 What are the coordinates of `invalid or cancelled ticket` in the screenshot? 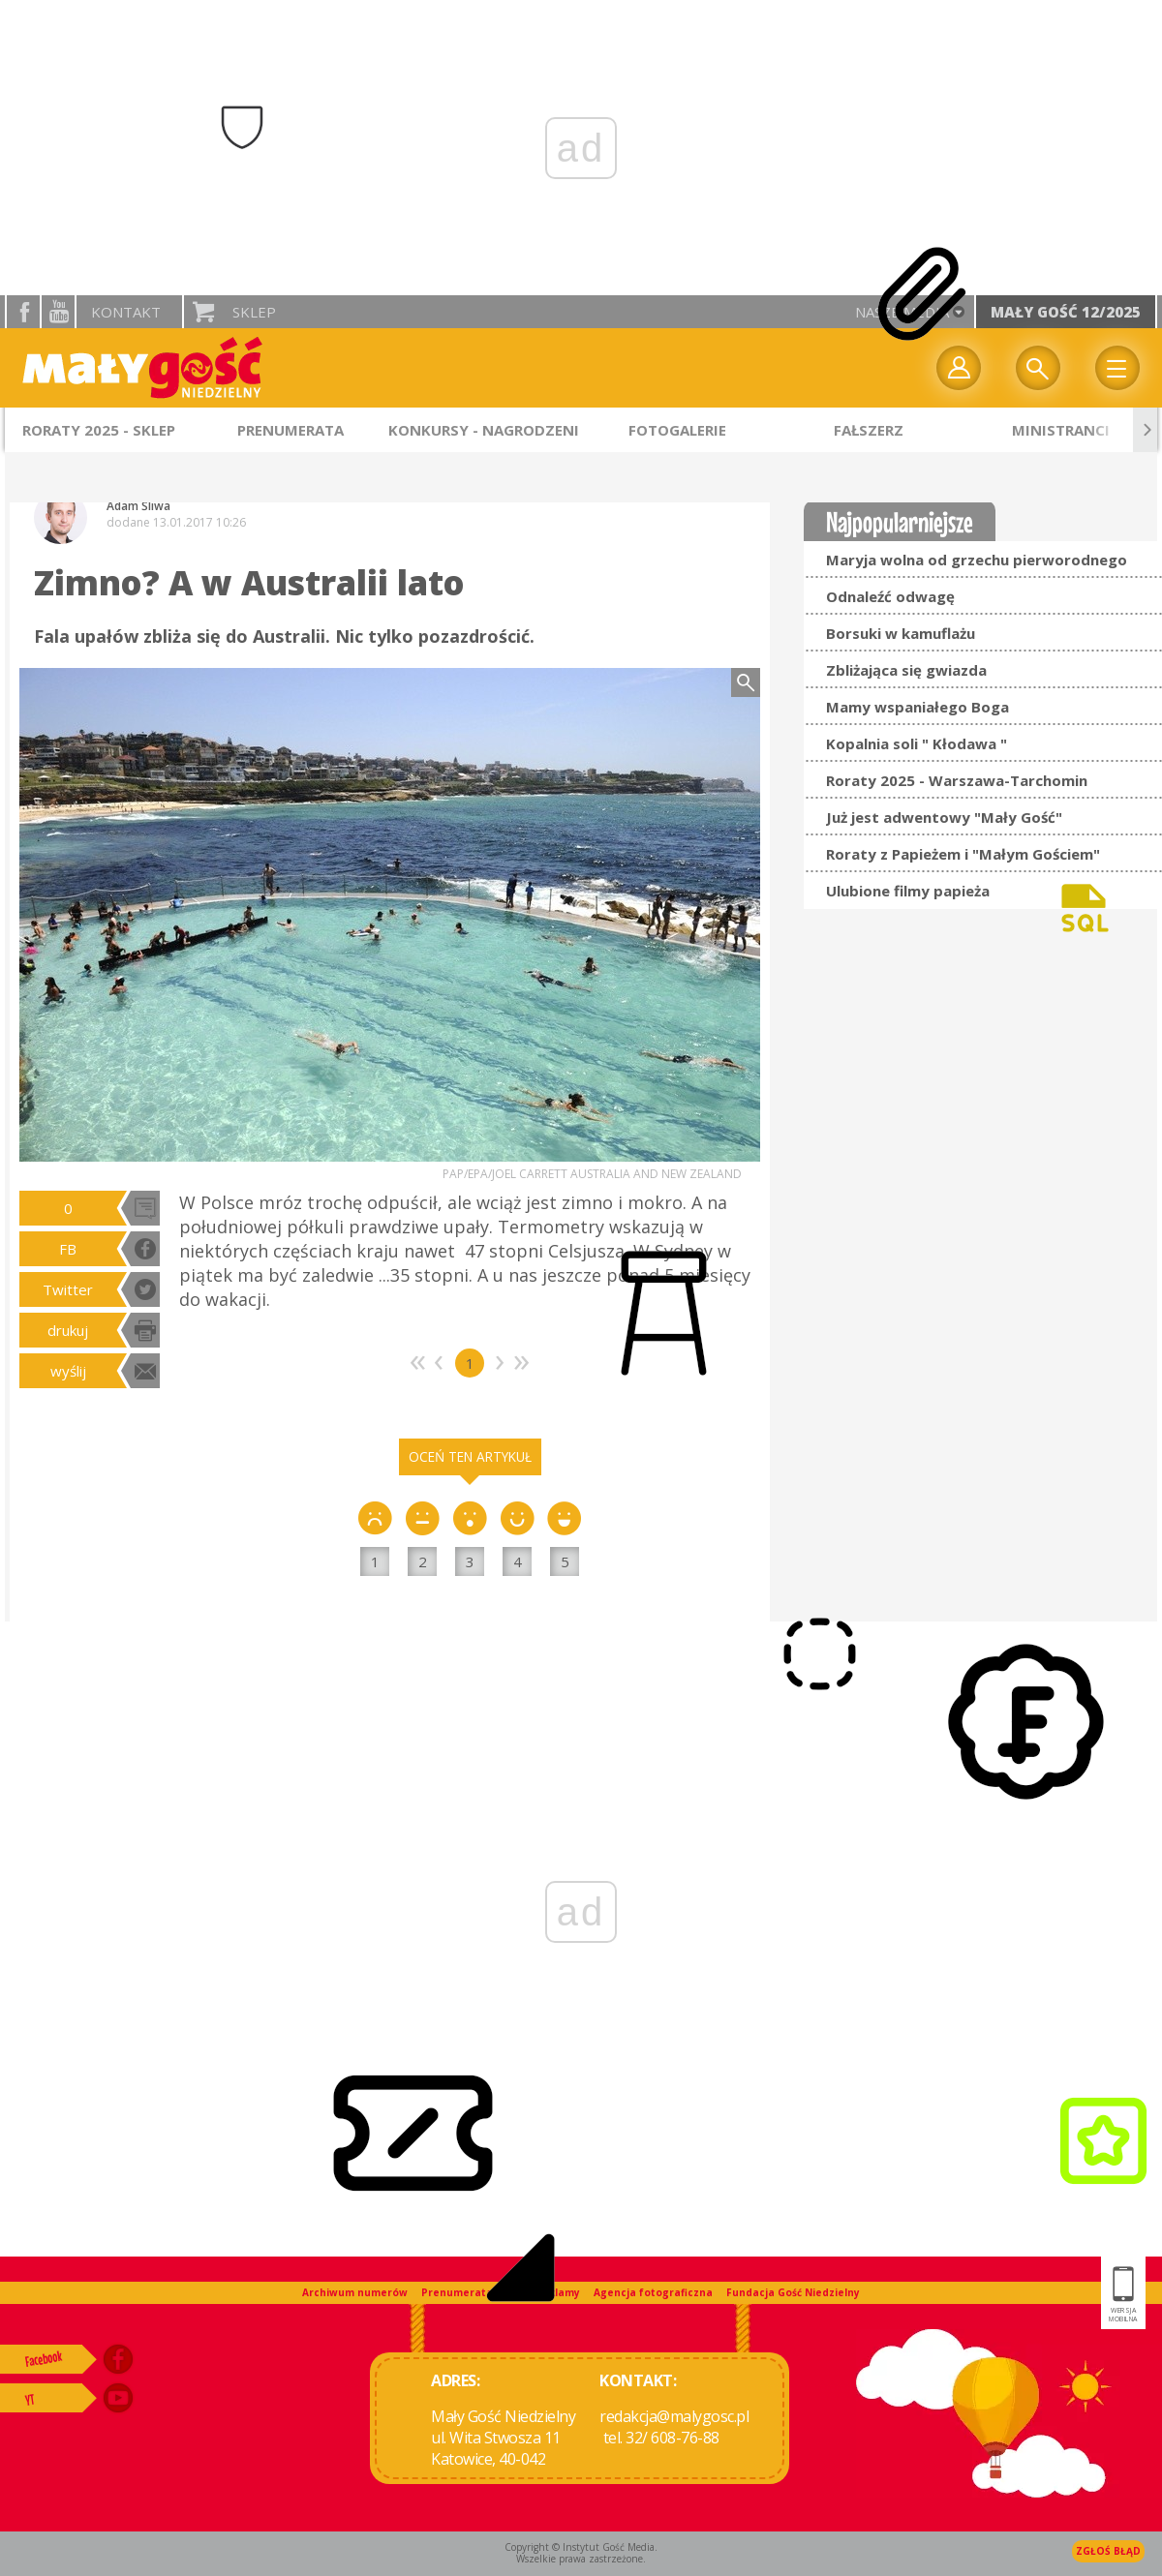 It's located at (413, 2133).